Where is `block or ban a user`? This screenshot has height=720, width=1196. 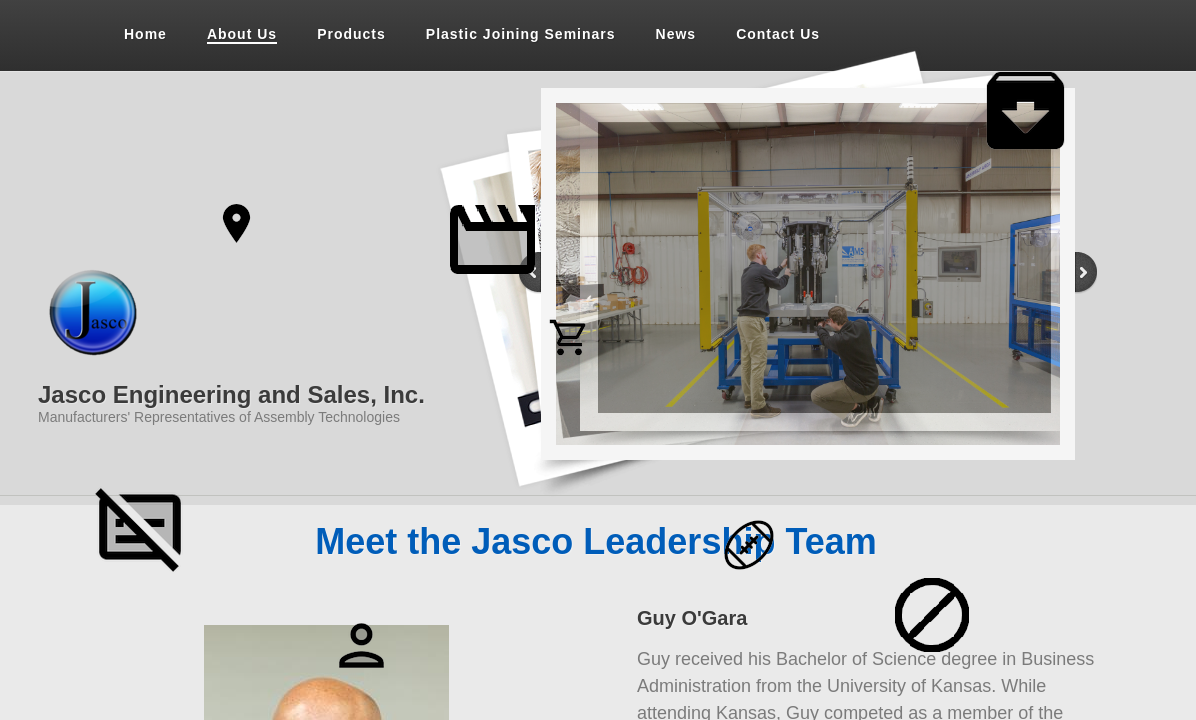 block or ban a user is located at coordinates (932, 615).